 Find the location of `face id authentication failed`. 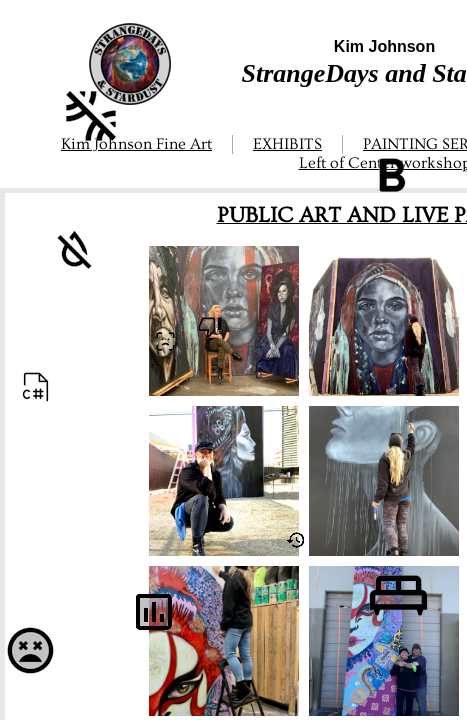

face id authentication failed is located at coordinates (165, 341).